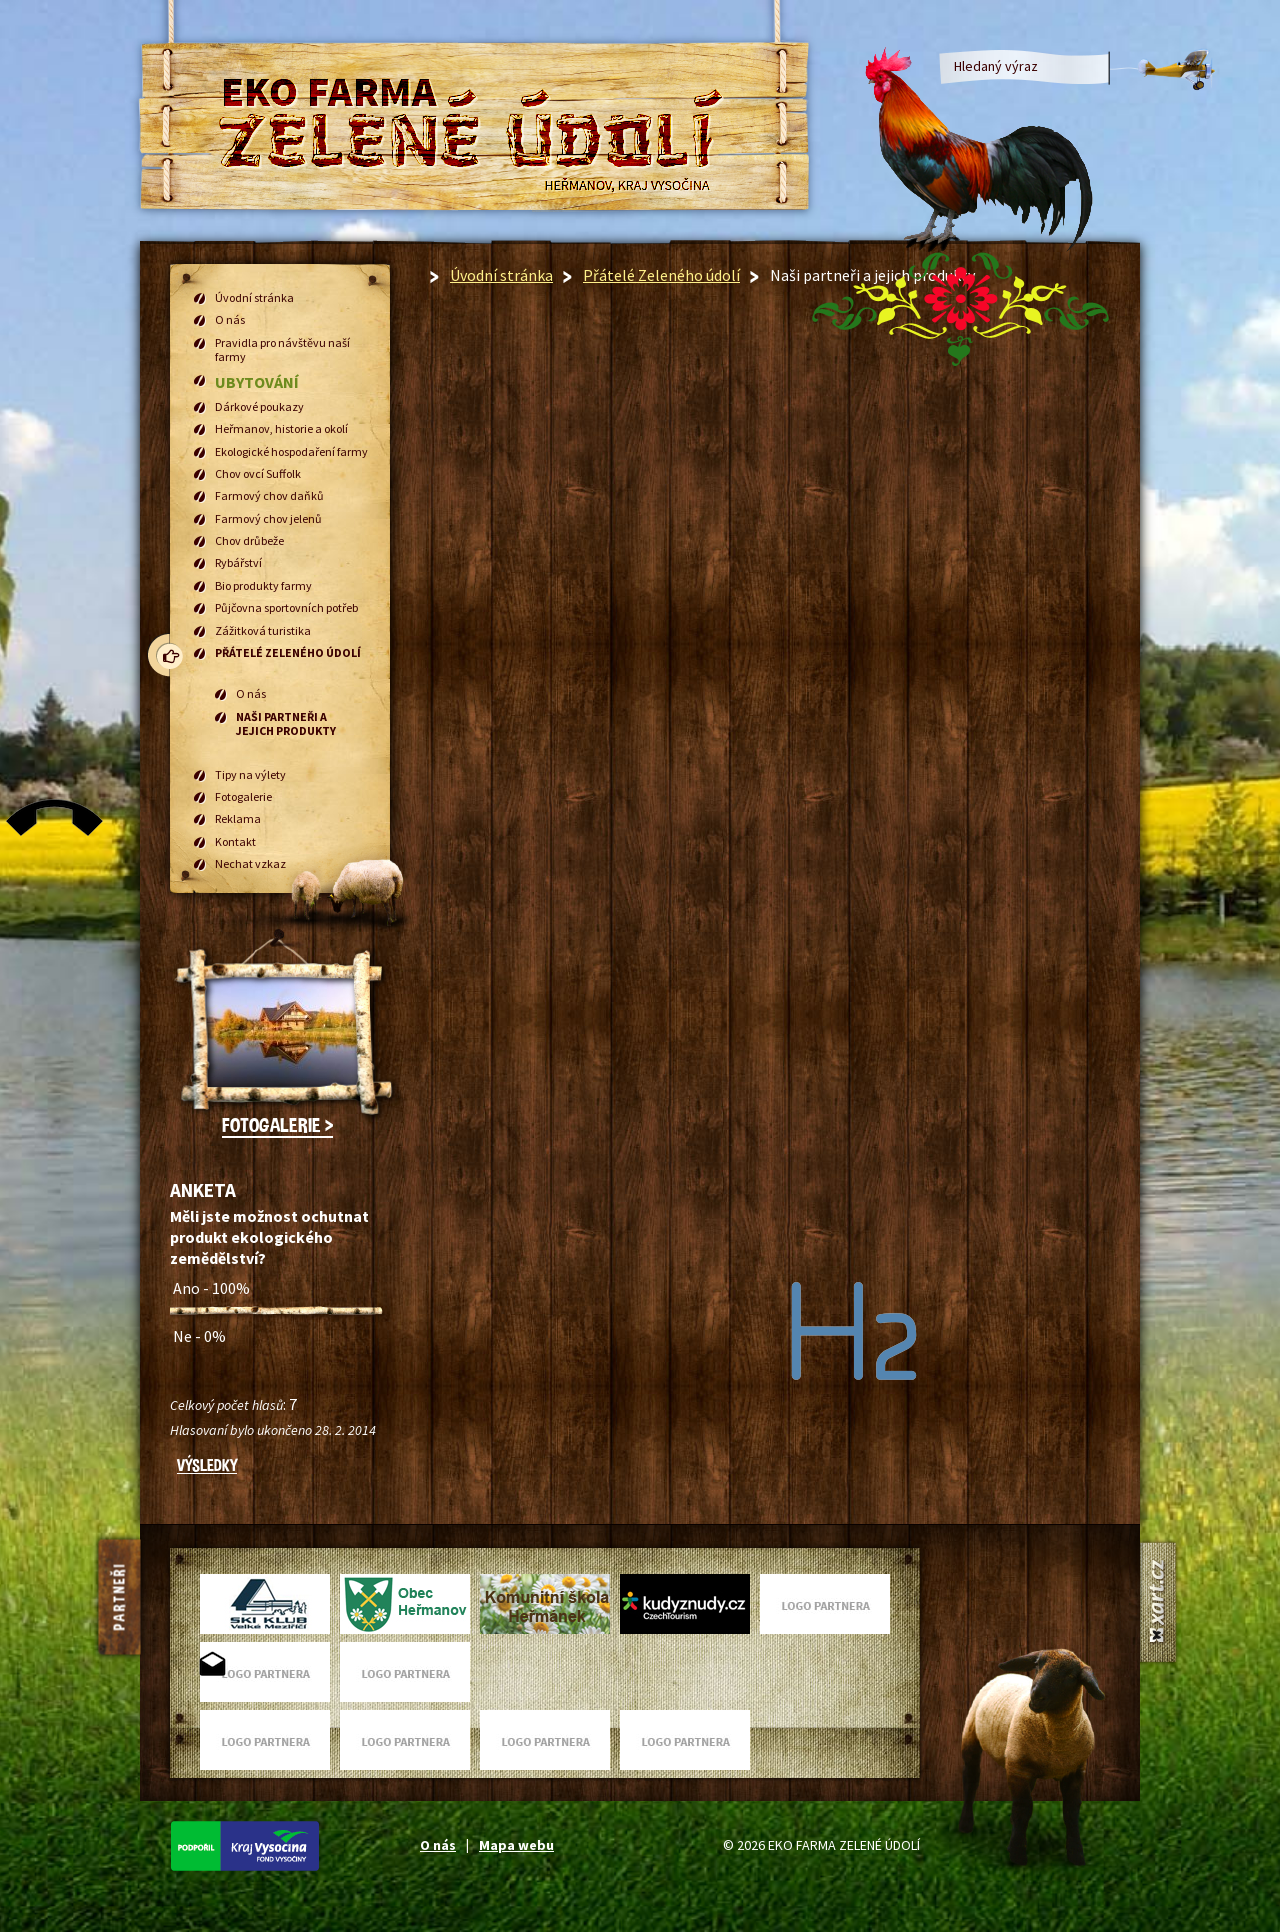 This screenshot has height=1932, width=1280. I want to click on end the current phone call, so click(54, 819).